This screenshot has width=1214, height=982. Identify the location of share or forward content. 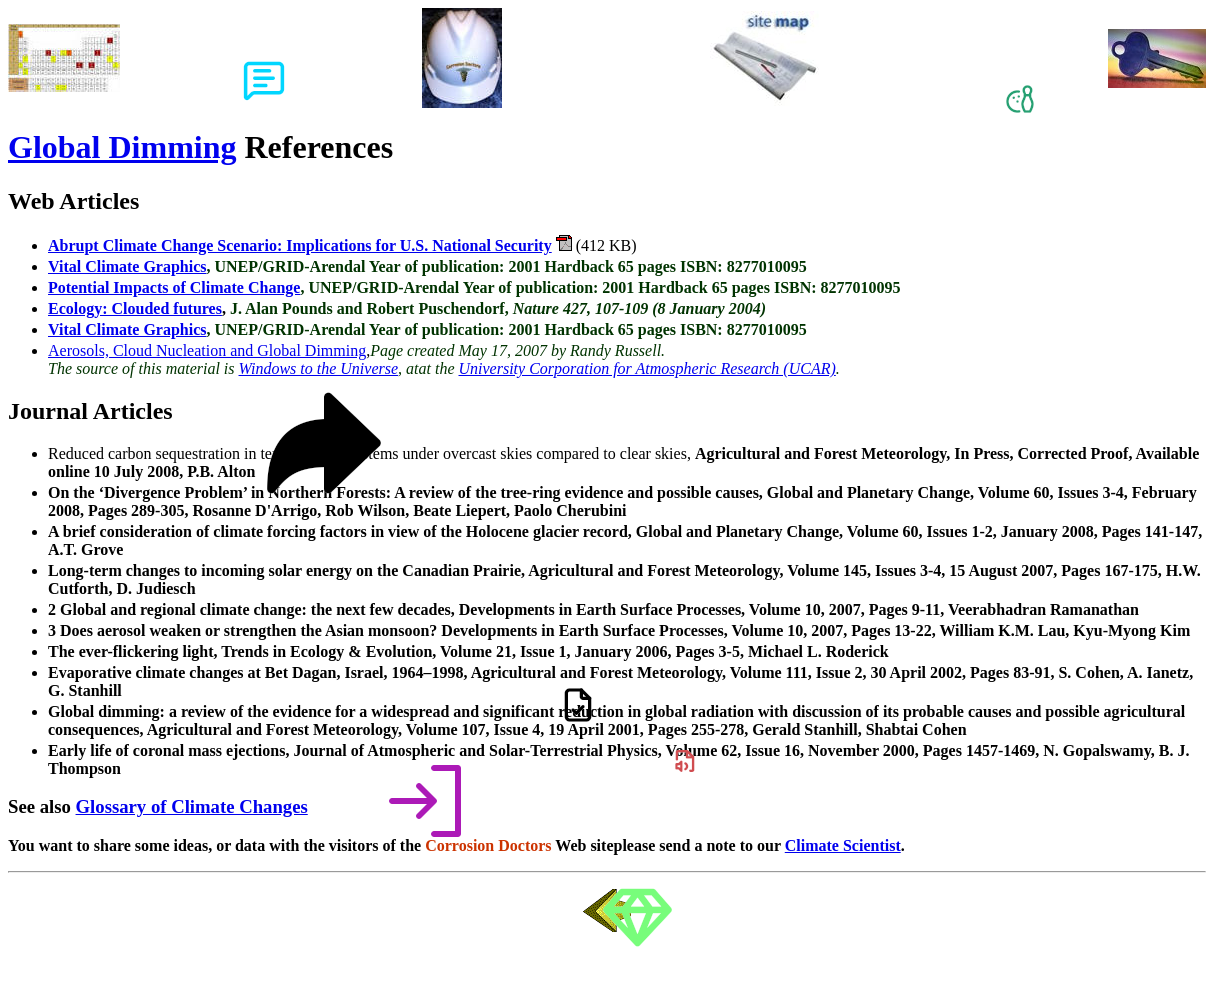
(324, 443).